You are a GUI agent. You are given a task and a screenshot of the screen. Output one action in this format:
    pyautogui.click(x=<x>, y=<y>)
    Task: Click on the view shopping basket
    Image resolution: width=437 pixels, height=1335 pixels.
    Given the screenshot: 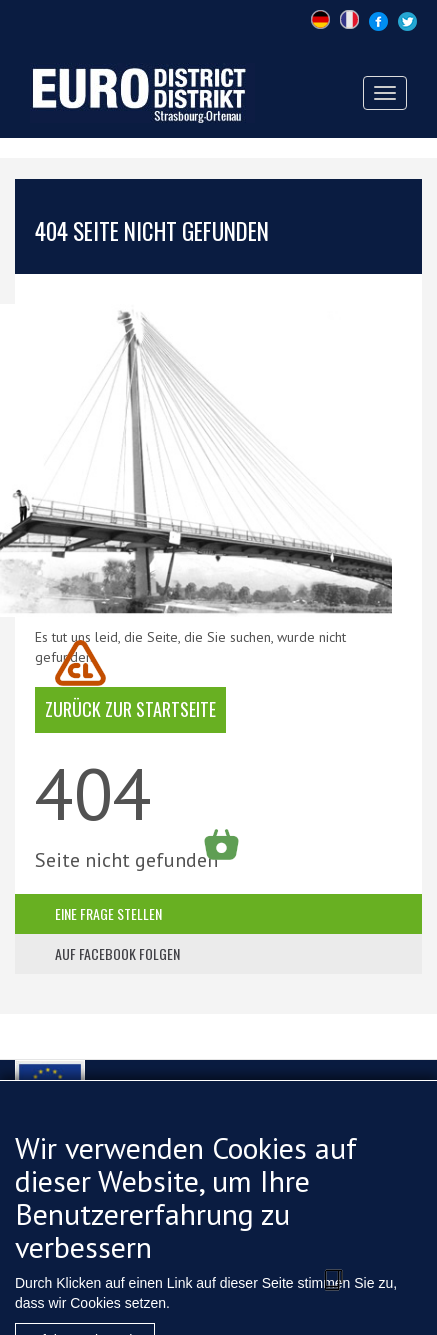 What is the action you would take?
    pyautogui.click(x=221, y=844)
    